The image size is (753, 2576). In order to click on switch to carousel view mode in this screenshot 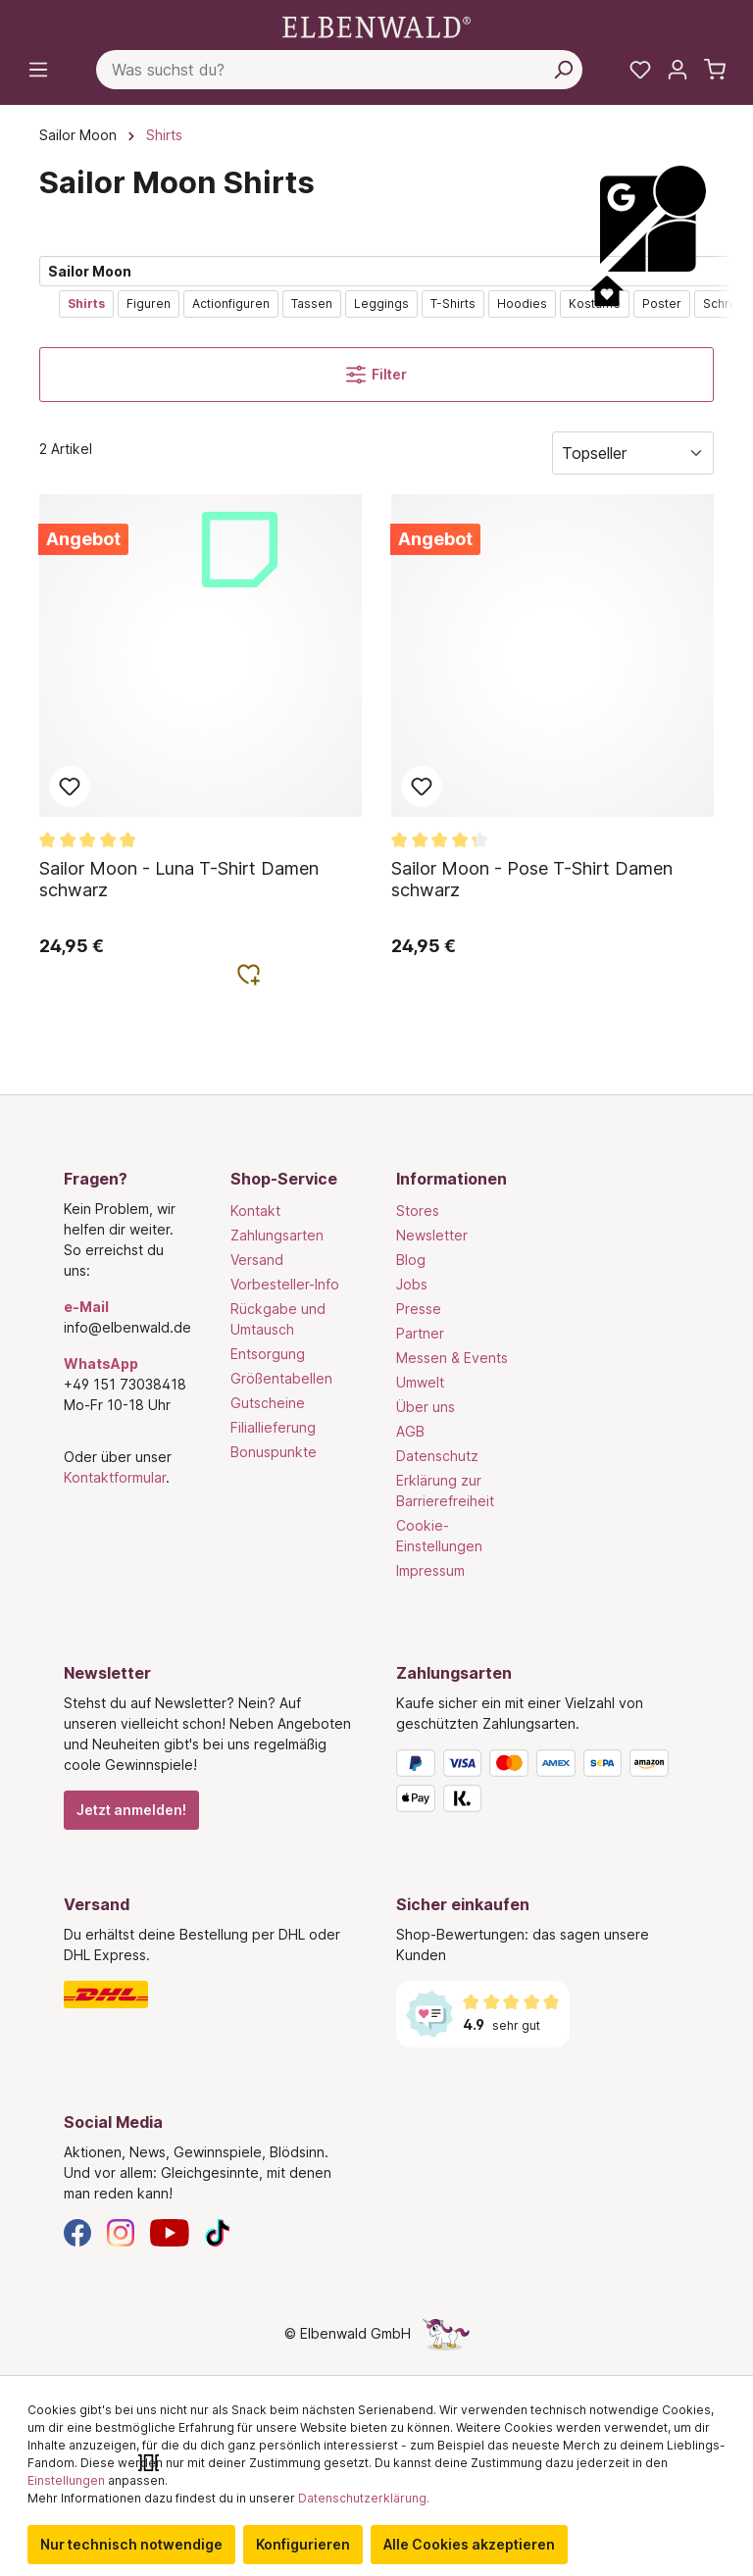, I will do `click(148, 2462)`.